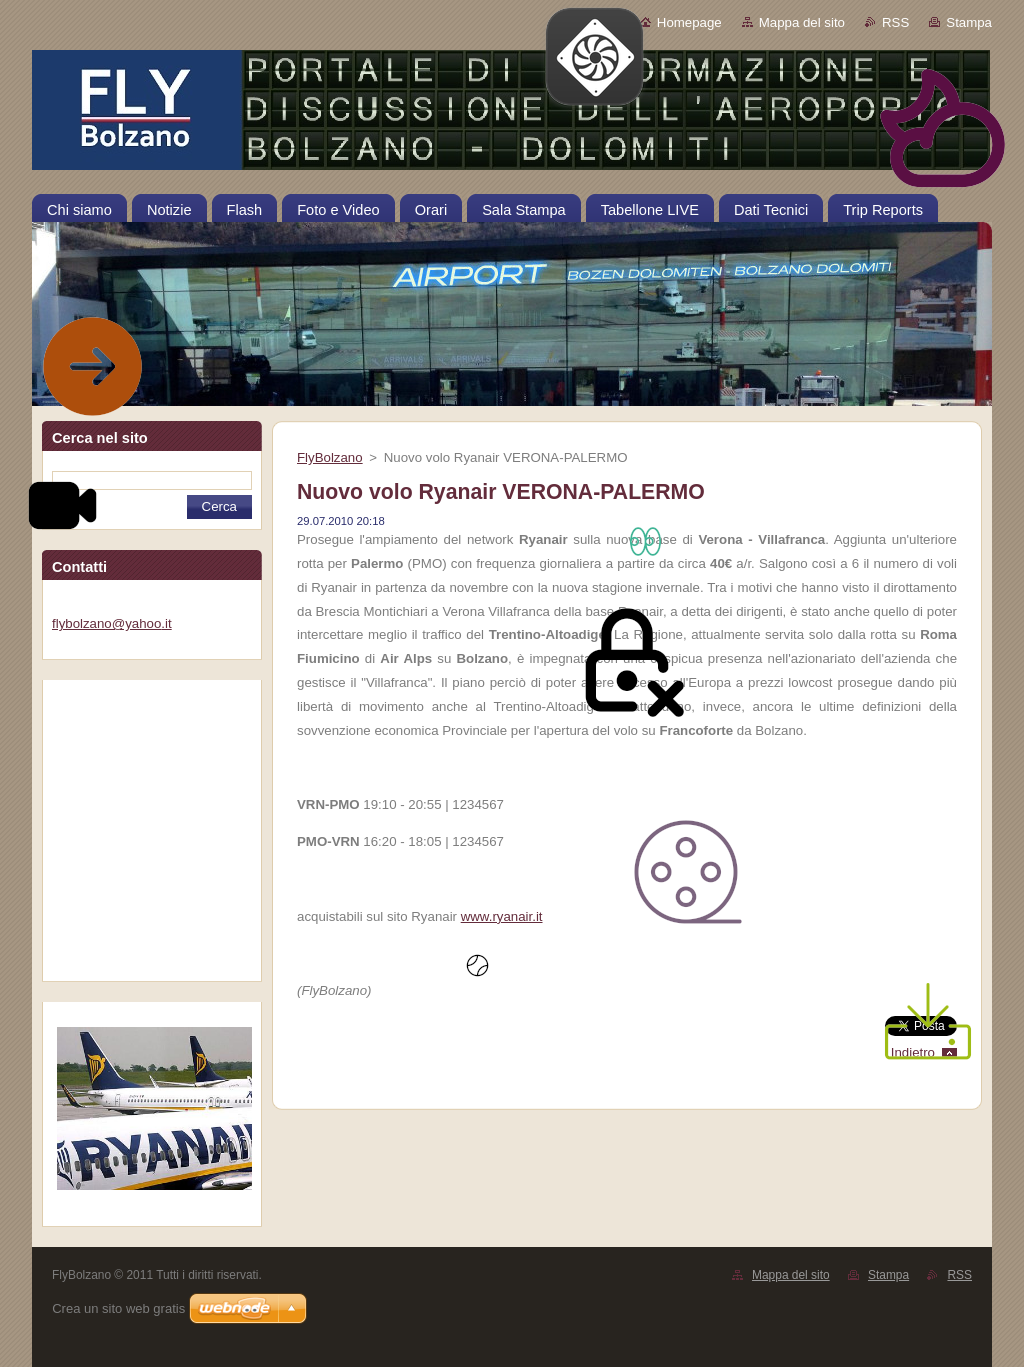  Describe the element at coordinates (928, 1026) in the screenshot. I see `download a file to your device` at that location.